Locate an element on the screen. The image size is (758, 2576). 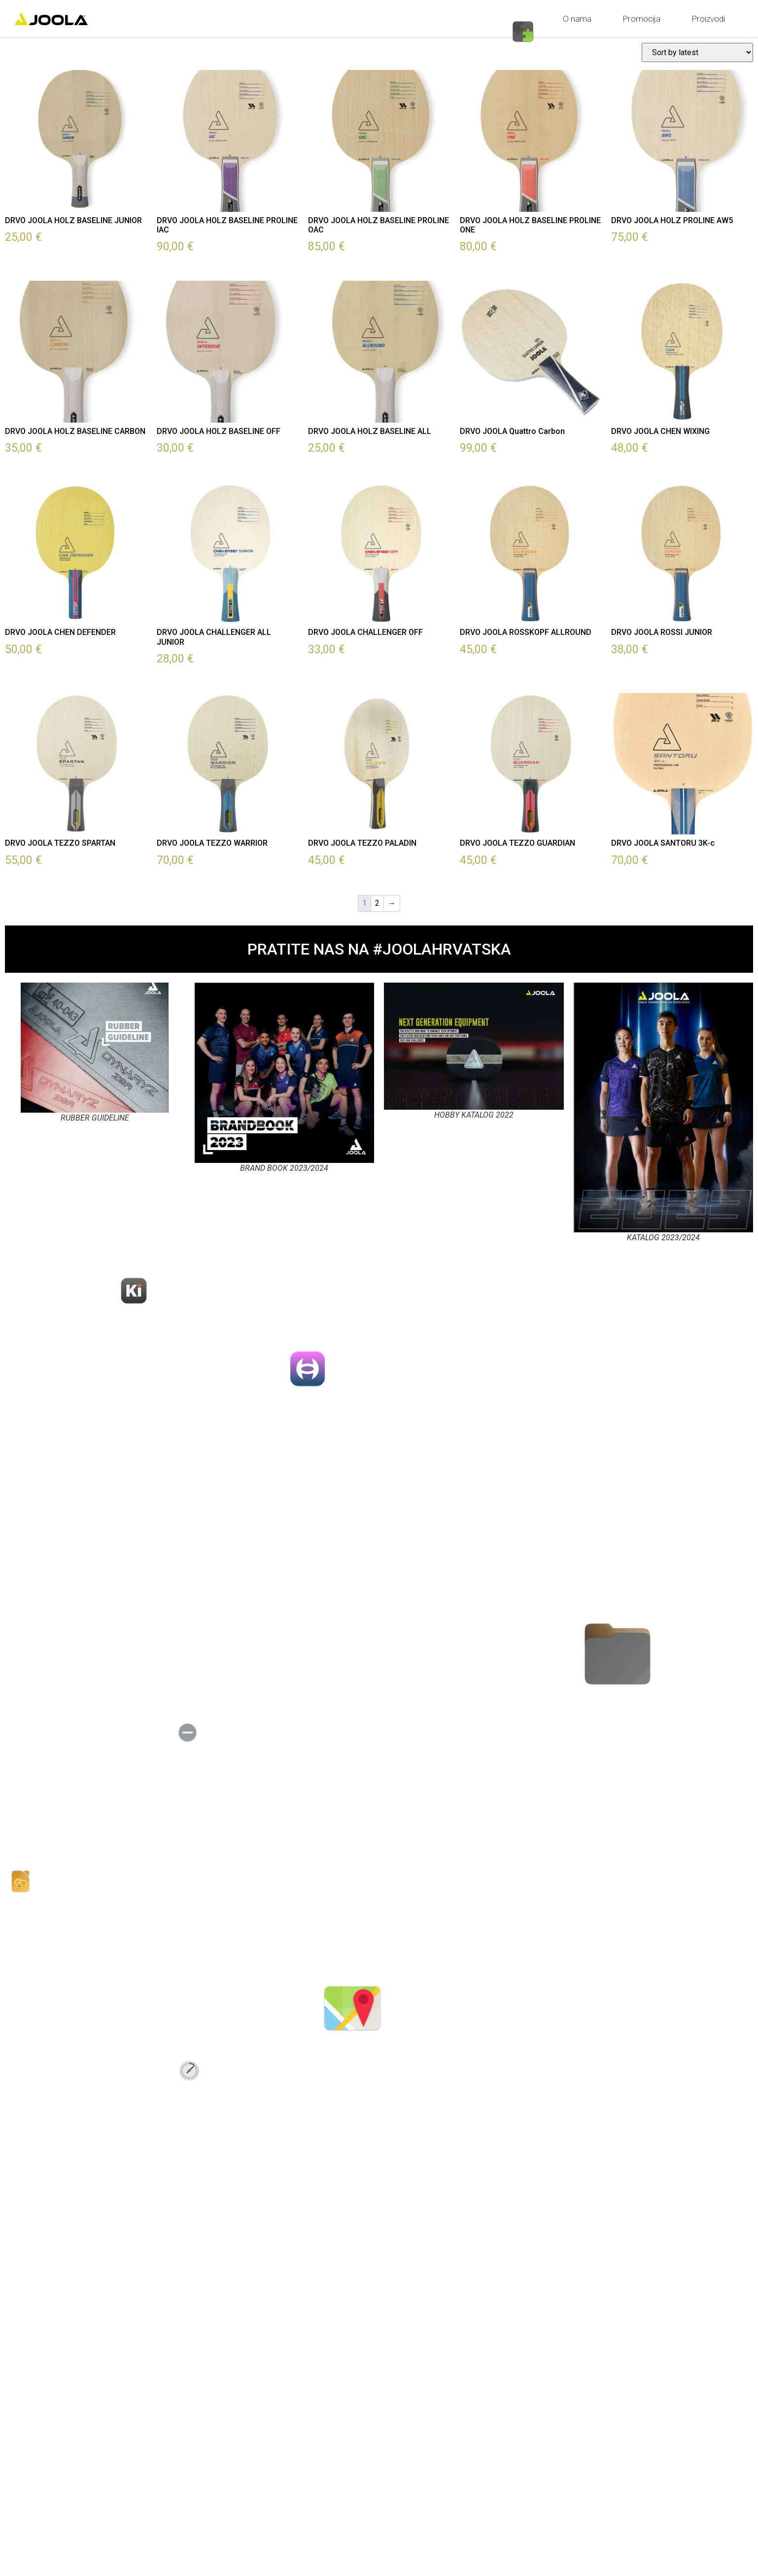
open file folder is located at coordinates (618, 1654).